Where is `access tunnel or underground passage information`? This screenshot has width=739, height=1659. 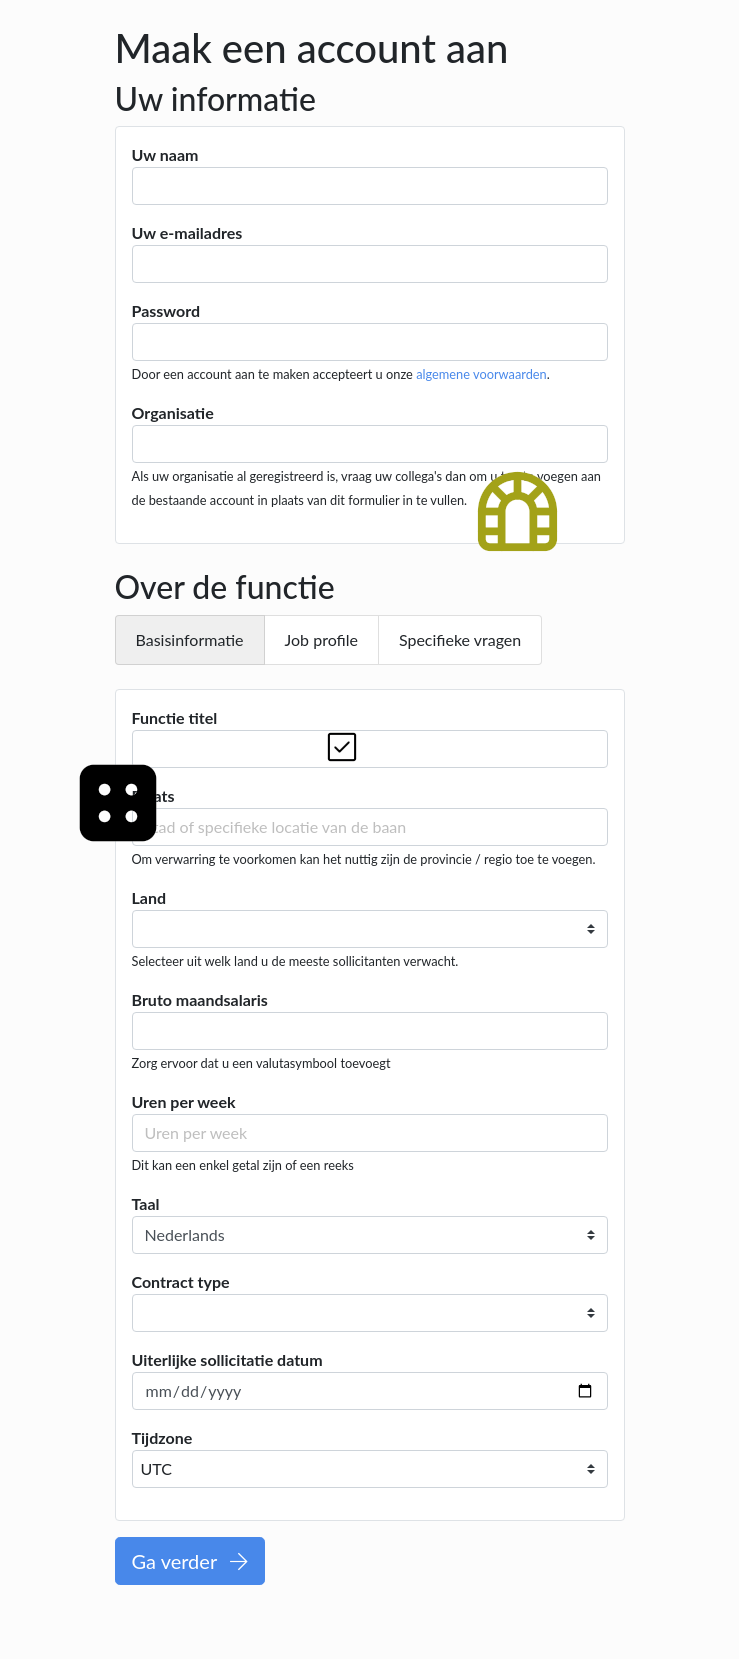
access tunnel or underground passage information is located at coordinates (517, 511).